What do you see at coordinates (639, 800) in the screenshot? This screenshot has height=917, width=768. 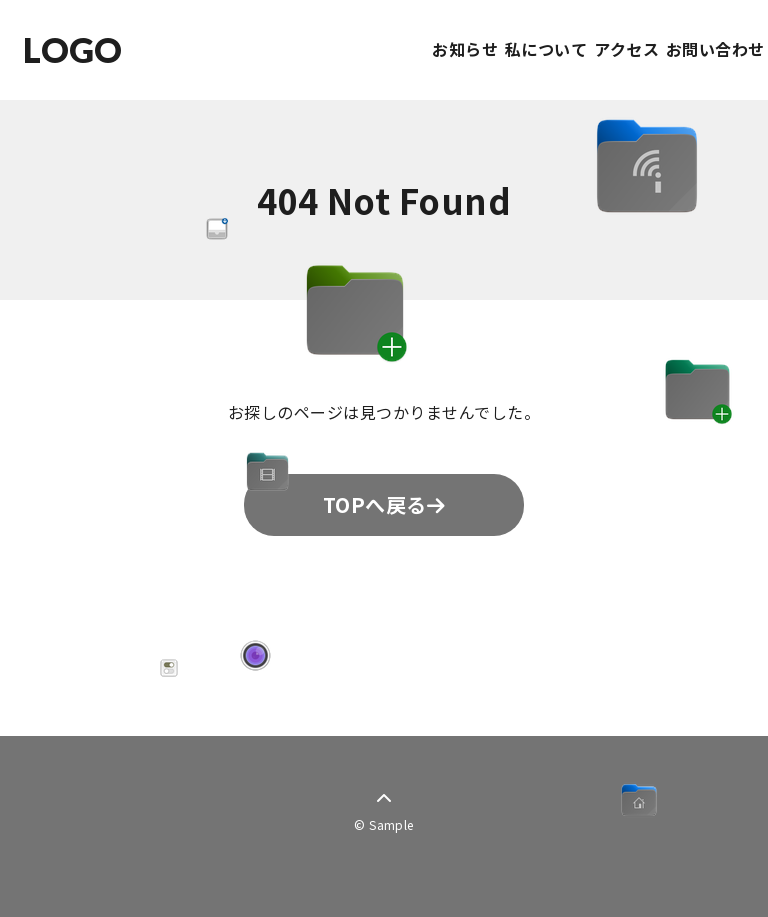 I see `access your home folder` at bounding box center [639, 800].